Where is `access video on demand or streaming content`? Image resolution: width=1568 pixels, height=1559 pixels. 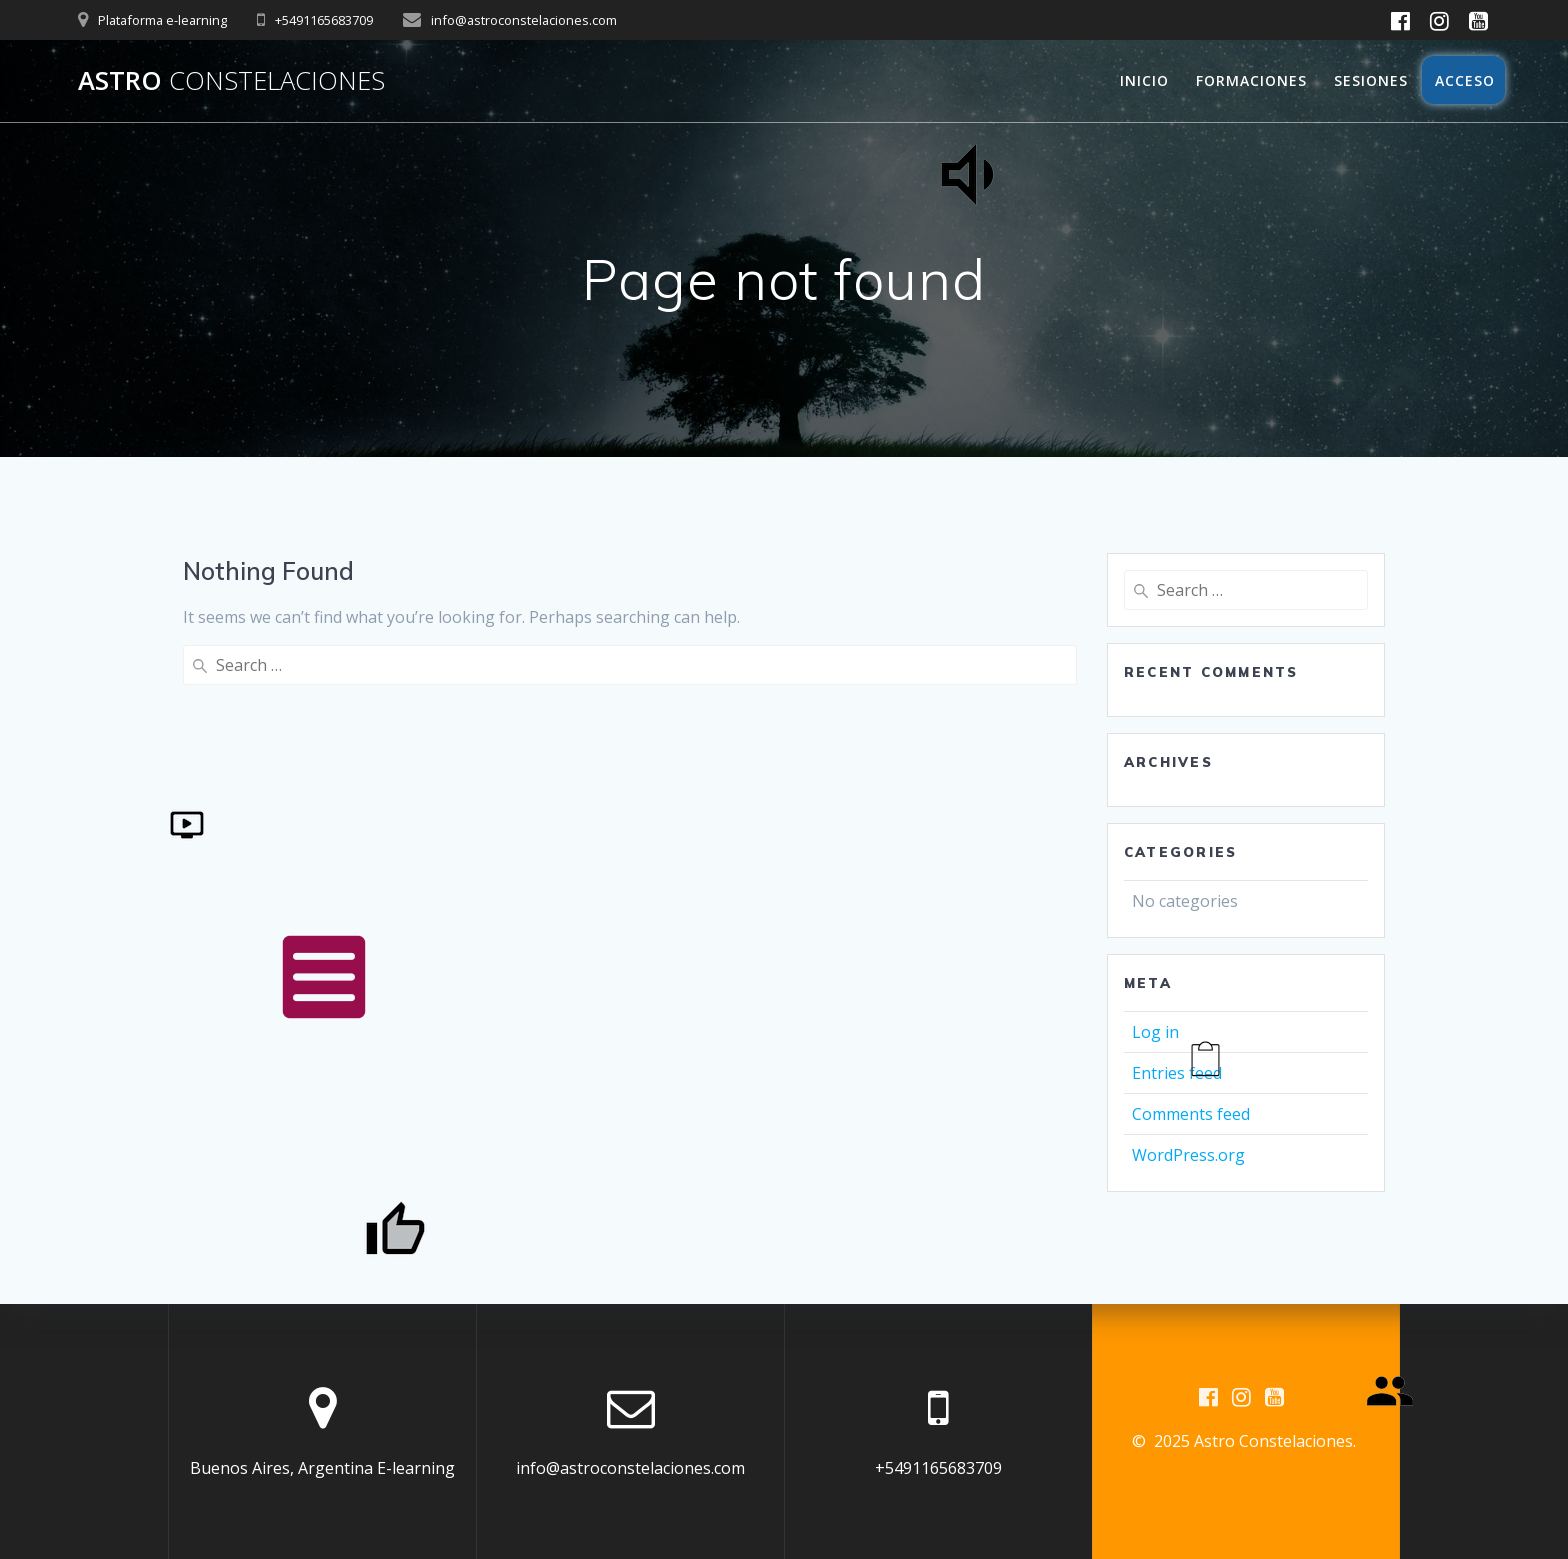 access video on demand or streaming content is located at coordinates (187, 825).